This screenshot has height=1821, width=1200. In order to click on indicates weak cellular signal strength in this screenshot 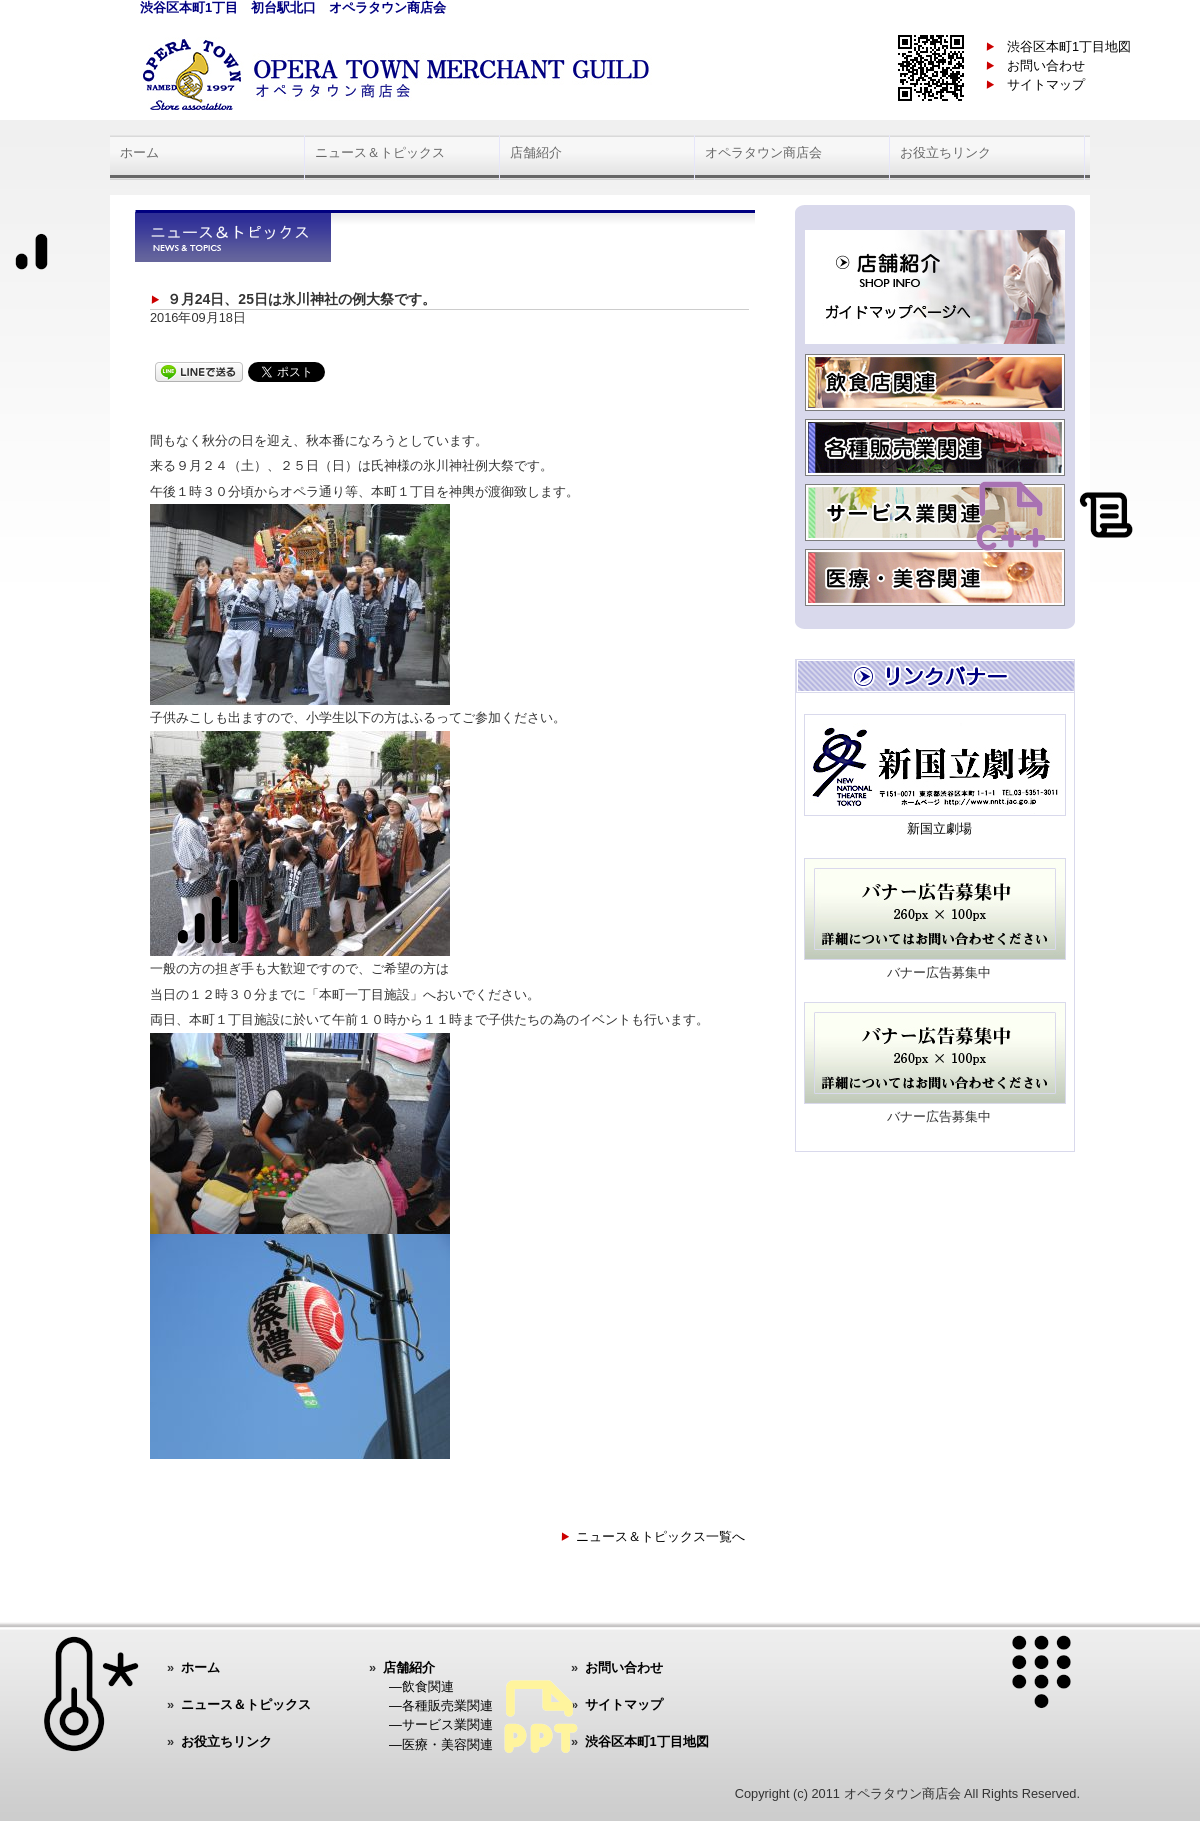, I will do `click(65, 228)`.